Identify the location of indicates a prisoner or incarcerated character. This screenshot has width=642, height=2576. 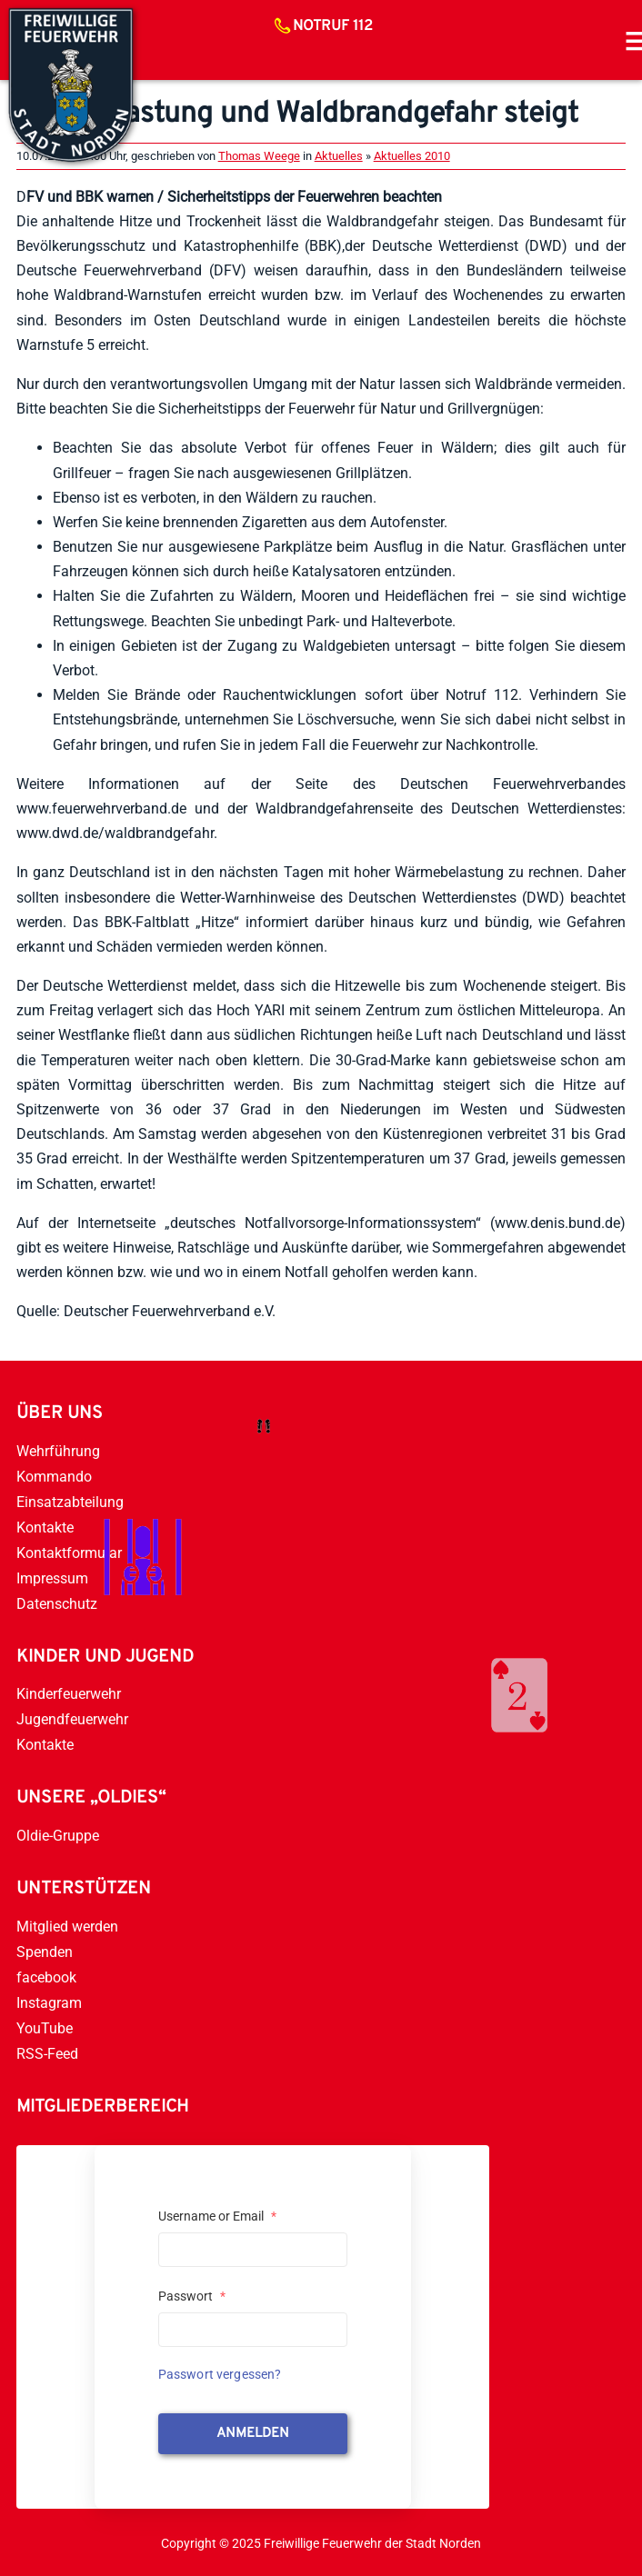
(143, 1557).